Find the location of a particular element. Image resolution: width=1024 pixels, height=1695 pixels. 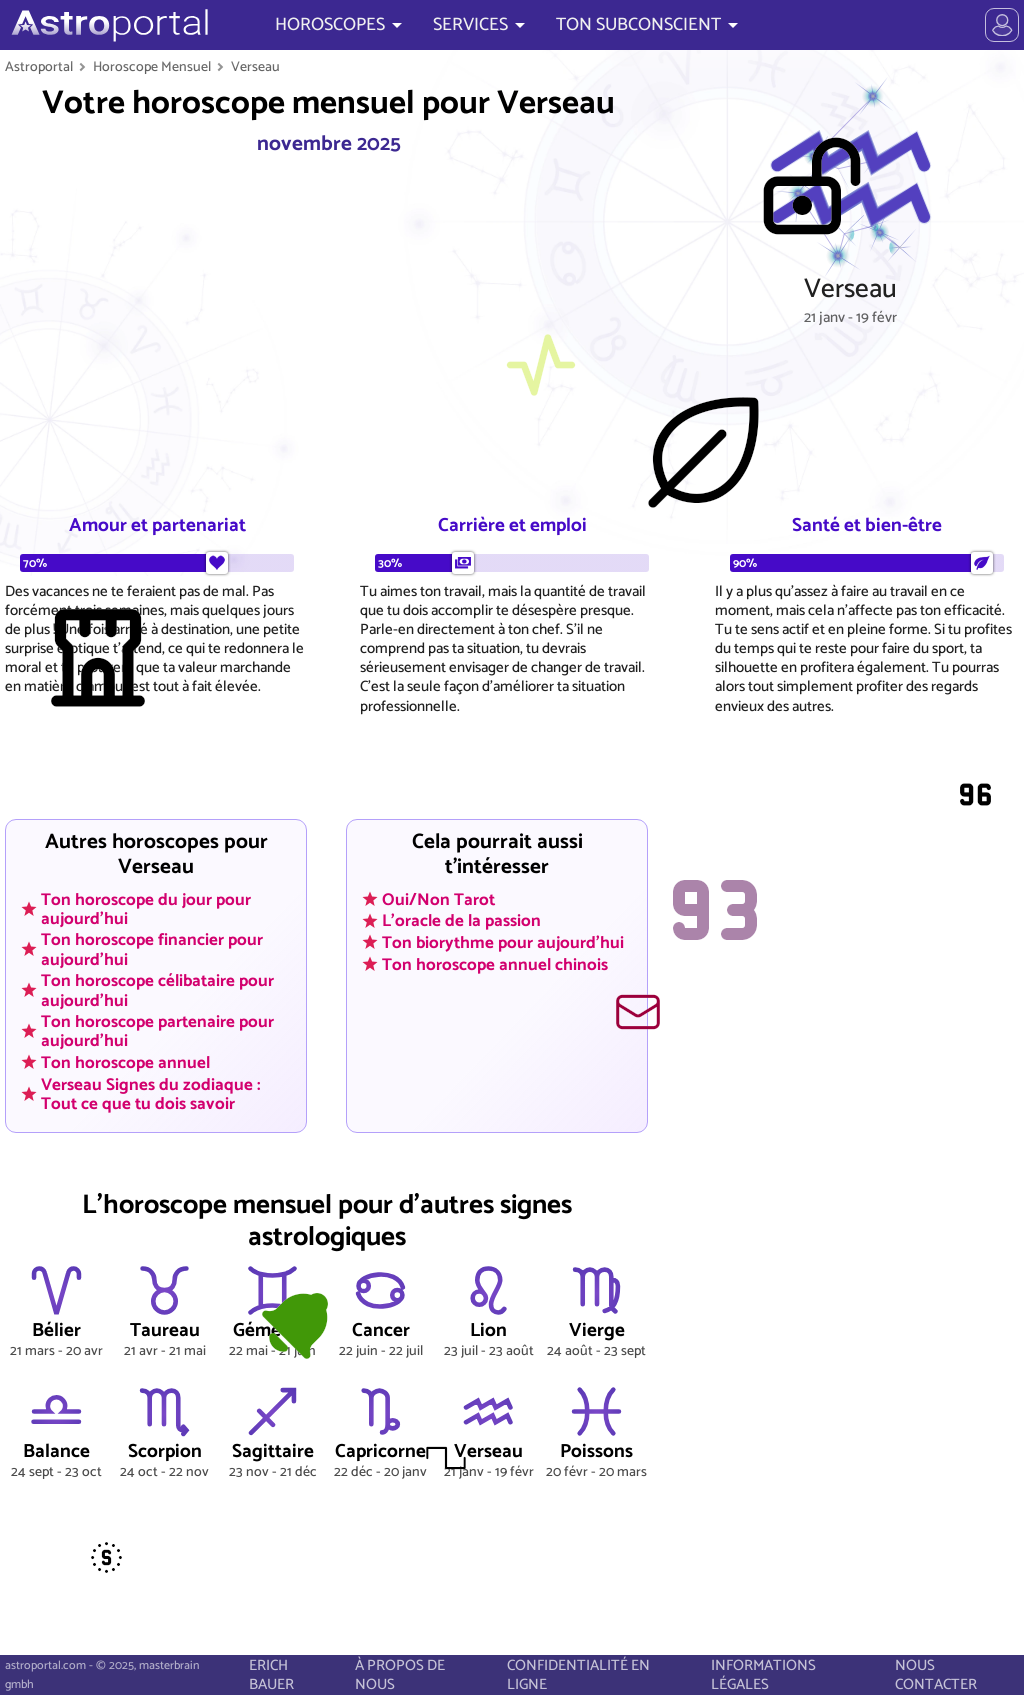

toggle square wave audio signal is located at coordinates (446, 1458).